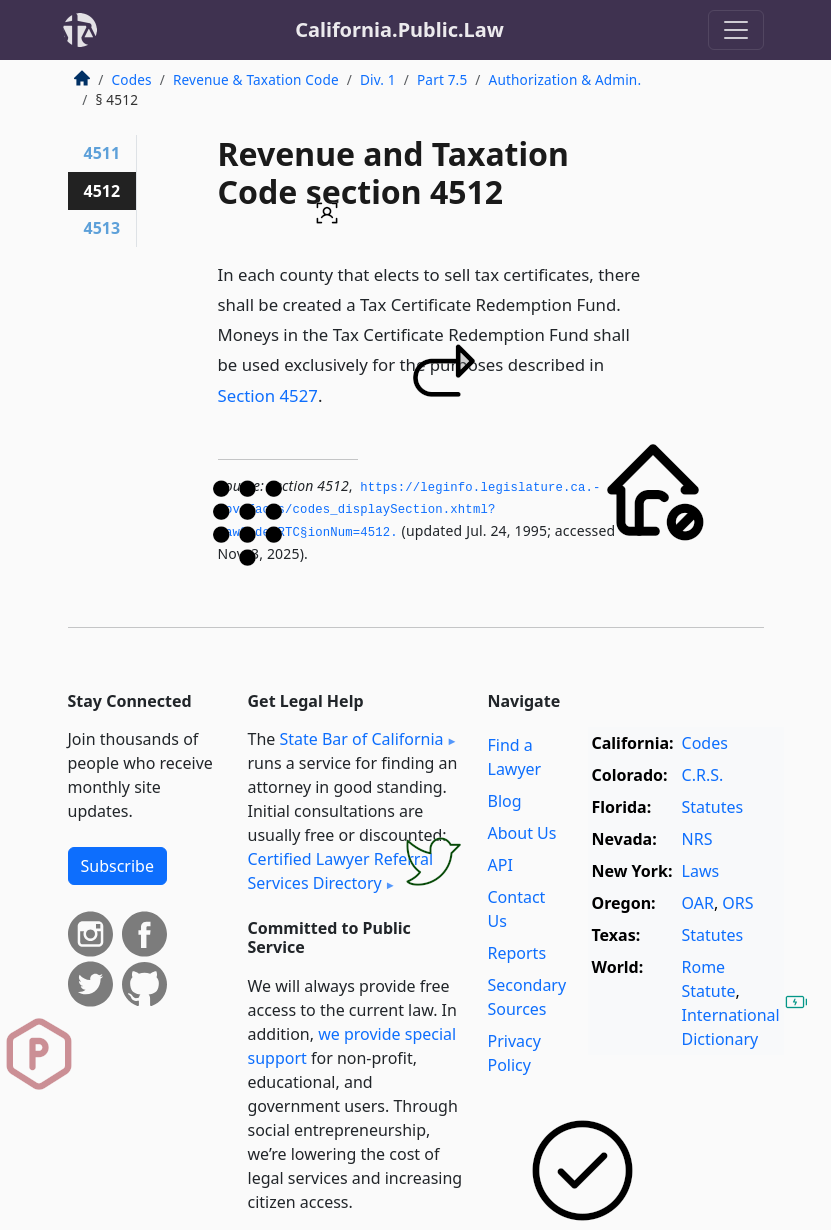 This screenshot has width=831, height=1230. What do you see at coordinates (582, 1170) in the screenshot?
I see `indicates successful completion of an action` at bounding box center [582, 1170].